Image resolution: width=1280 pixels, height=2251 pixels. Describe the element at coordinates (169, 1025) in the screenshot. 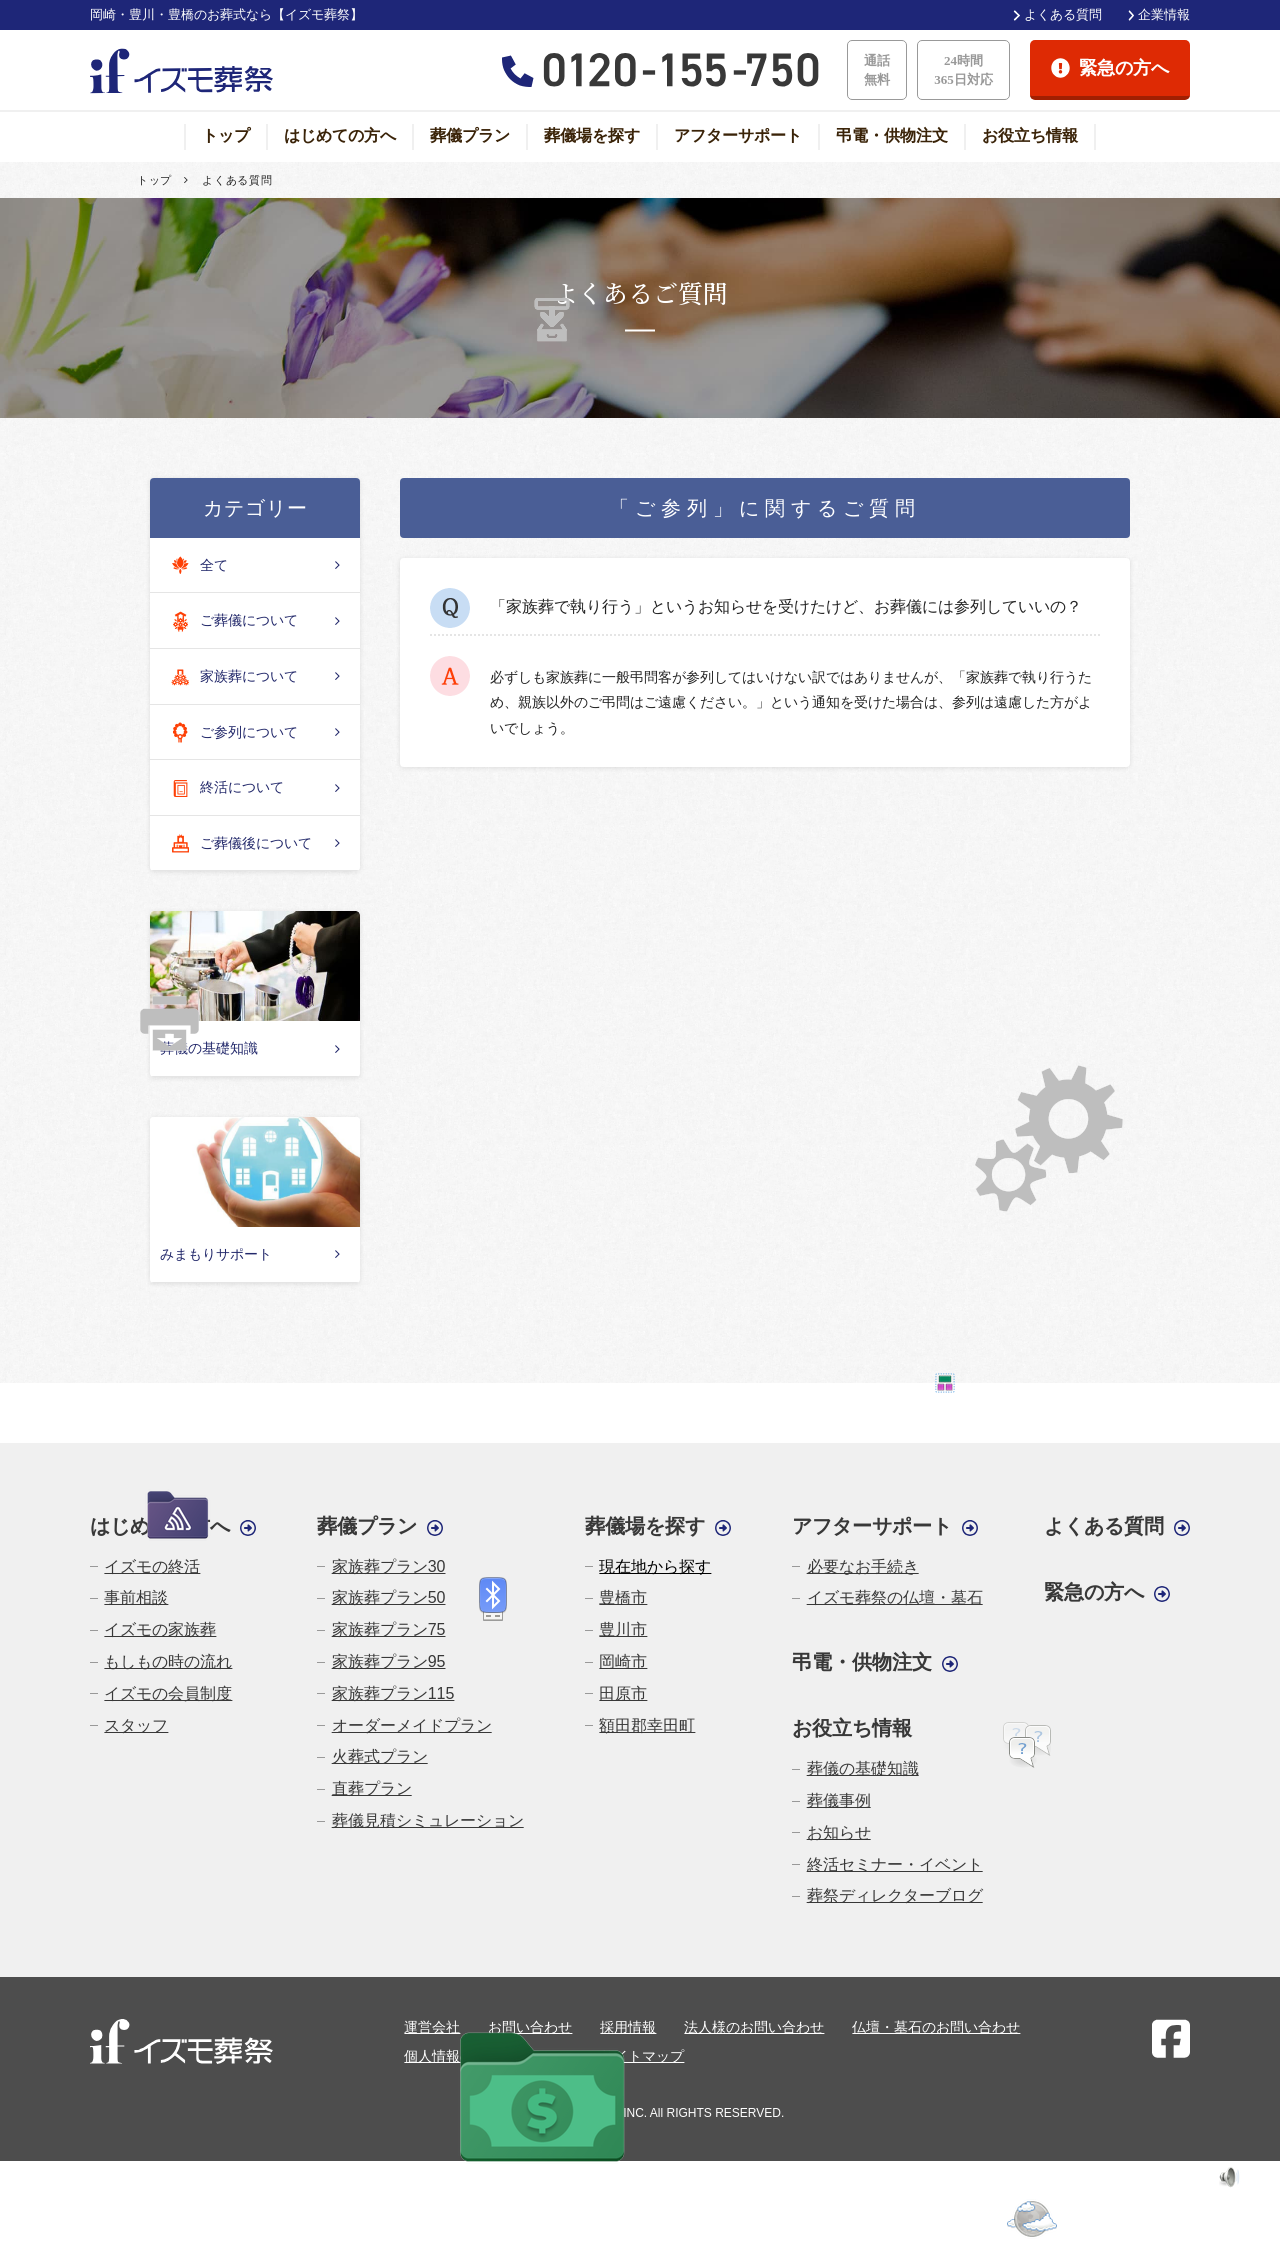

I see `indicates a print job is in progress` at that location.